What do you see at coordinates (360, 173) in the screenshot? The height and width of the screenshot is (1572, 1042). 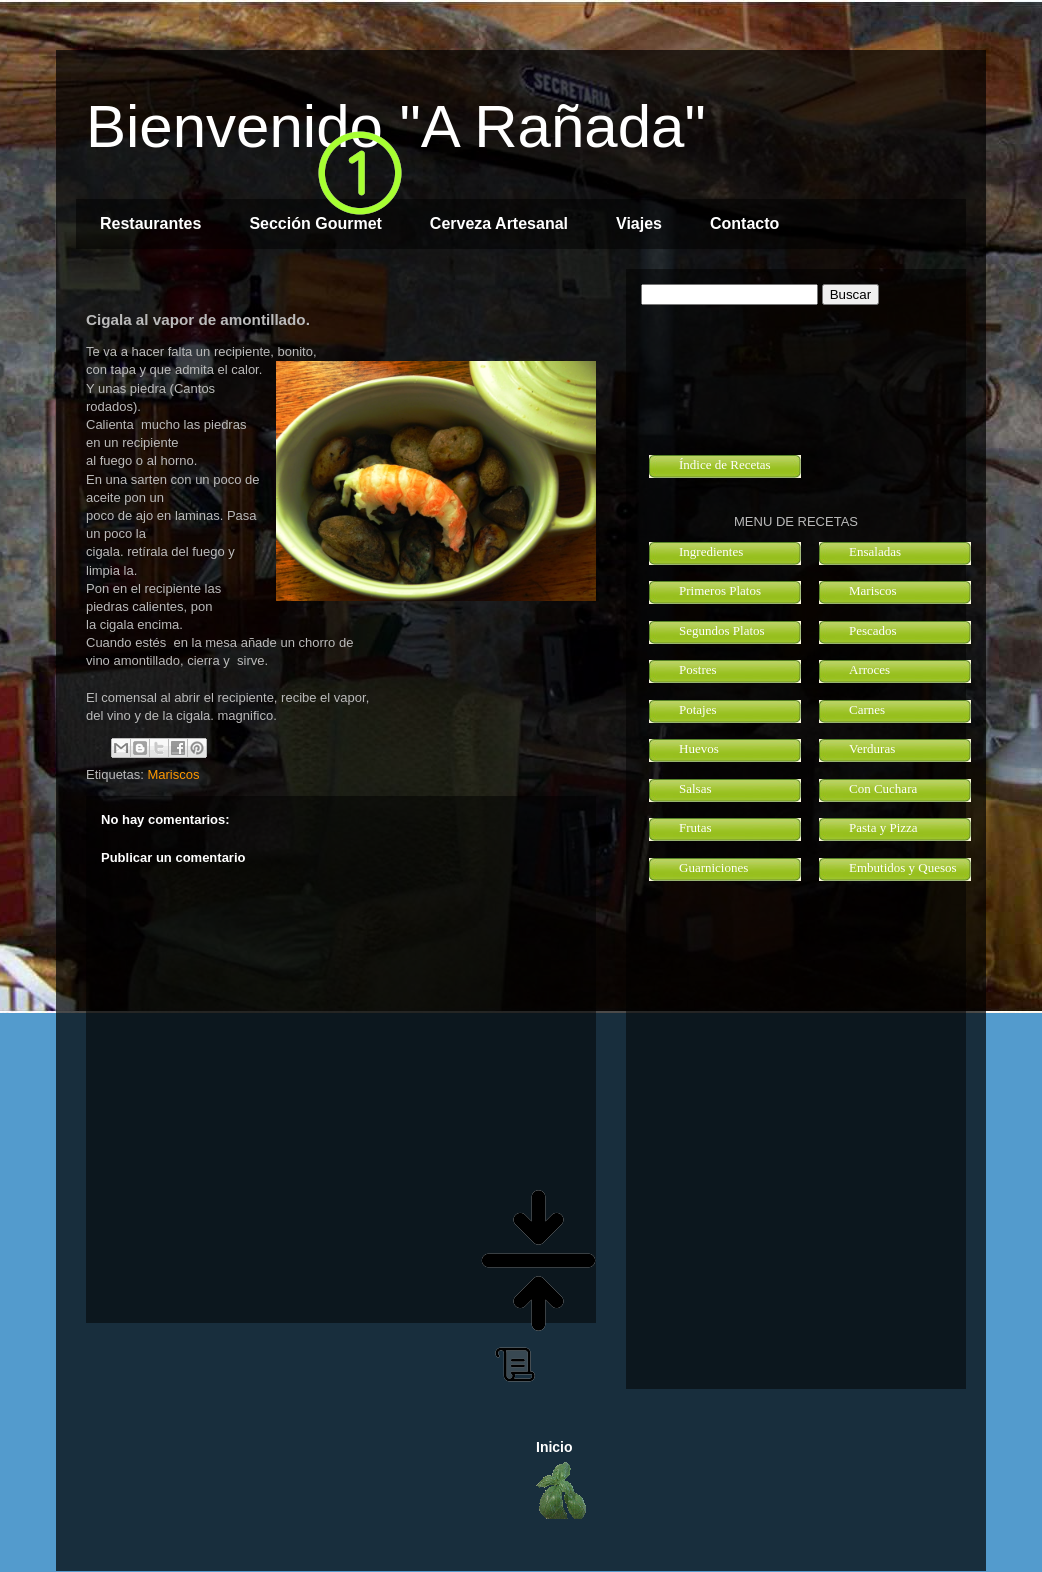 I see `indicates the first step in a multi-step process` at bounding box center [360, 173].